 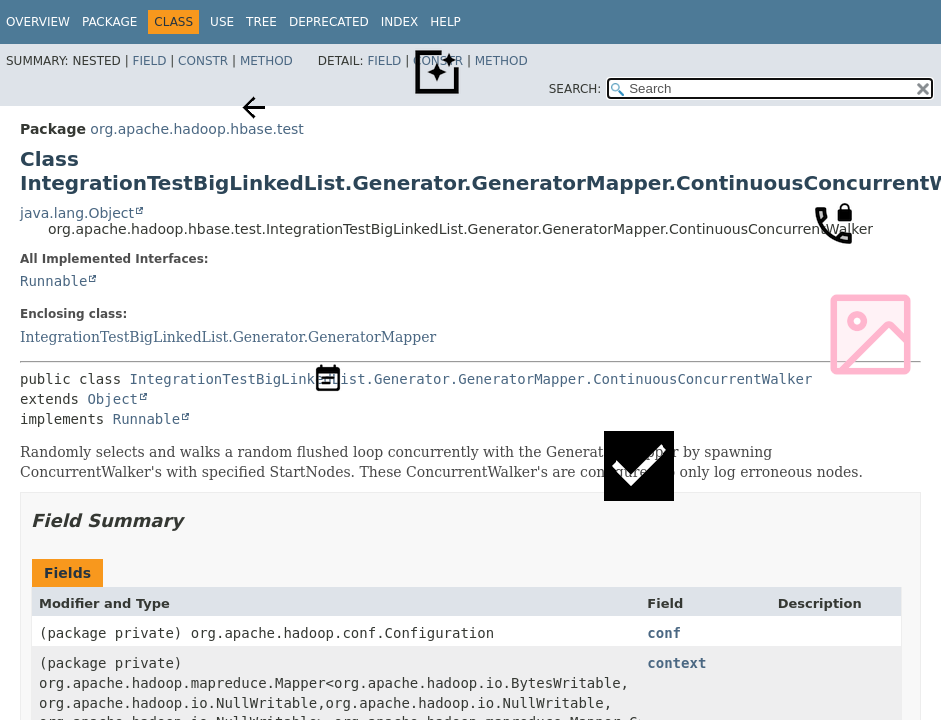 What do you see at coordinates (437, 72) in the screenshot?
I see `apply filters or effects to a photo` at bounding box center [437, 72].